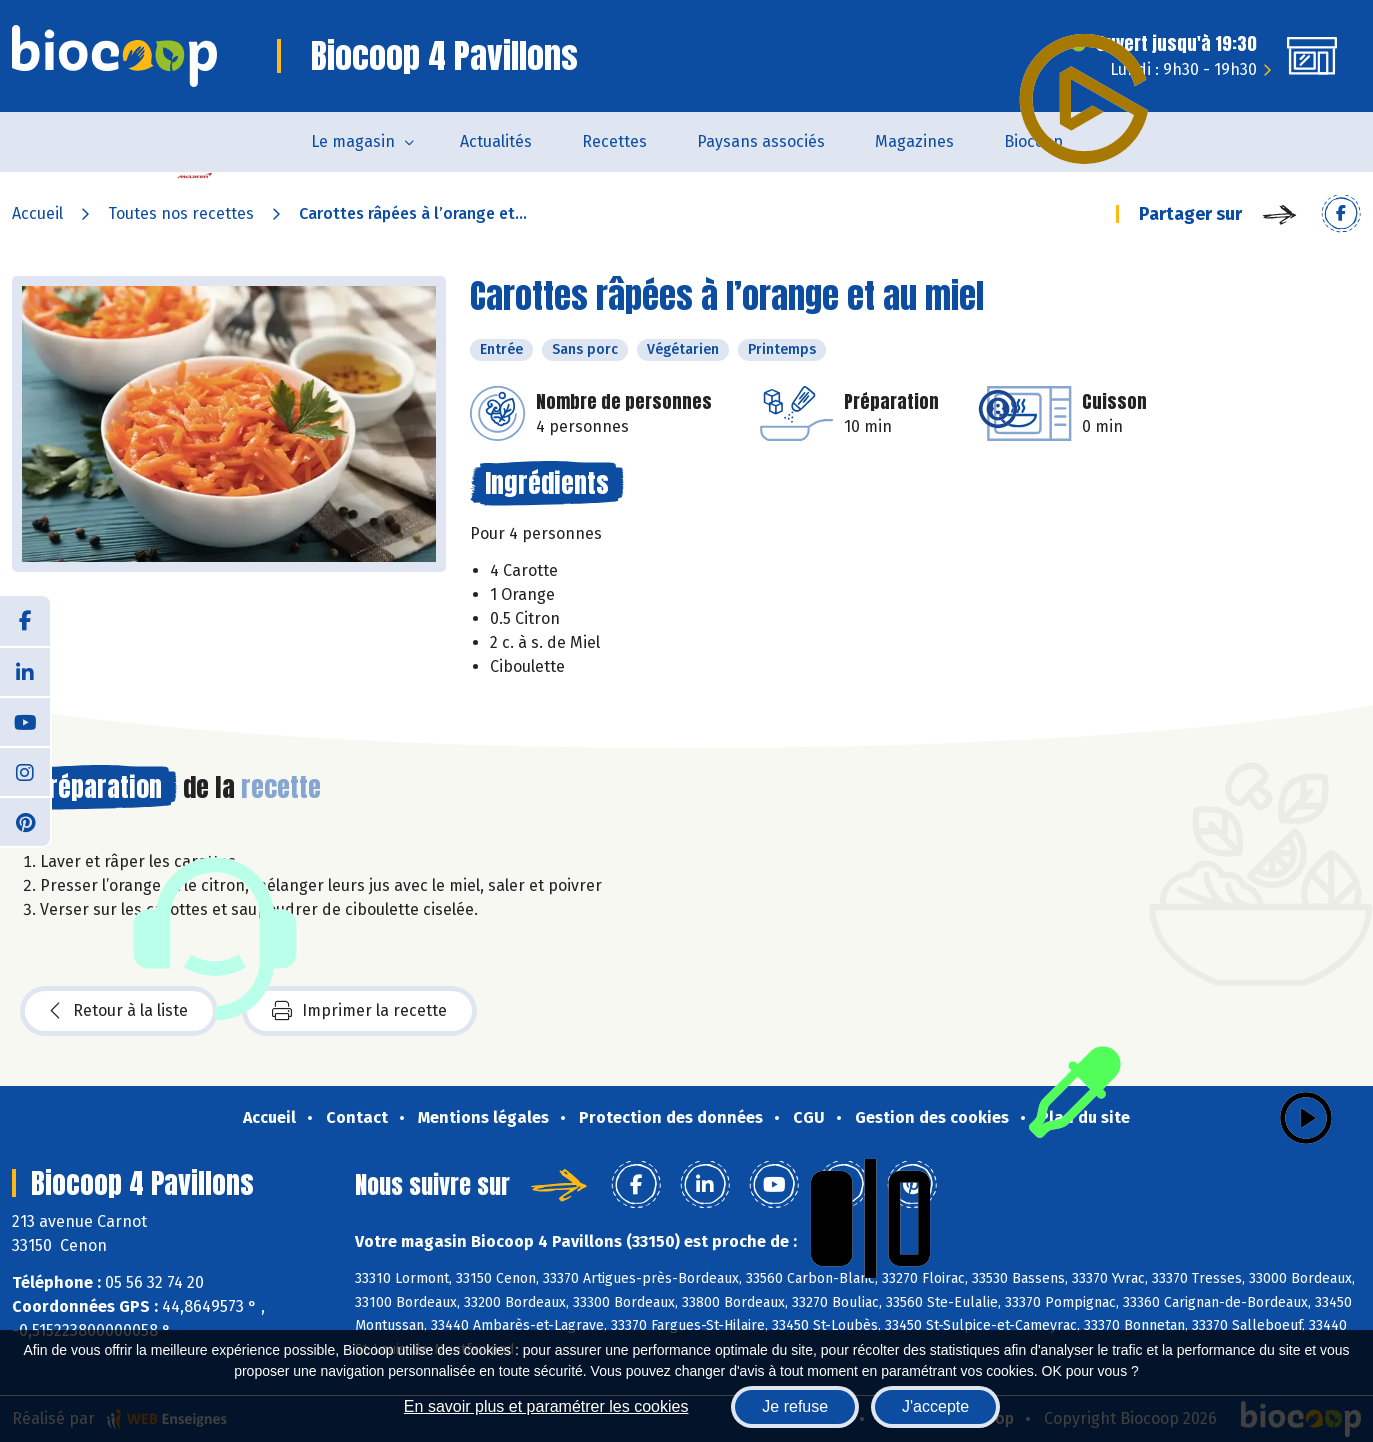 This screenshot has height=1442, width=1373. What do you see at coordinates (215, 939) in the screenshot?
I see `contact customer support` at bounding box center [215, 939].